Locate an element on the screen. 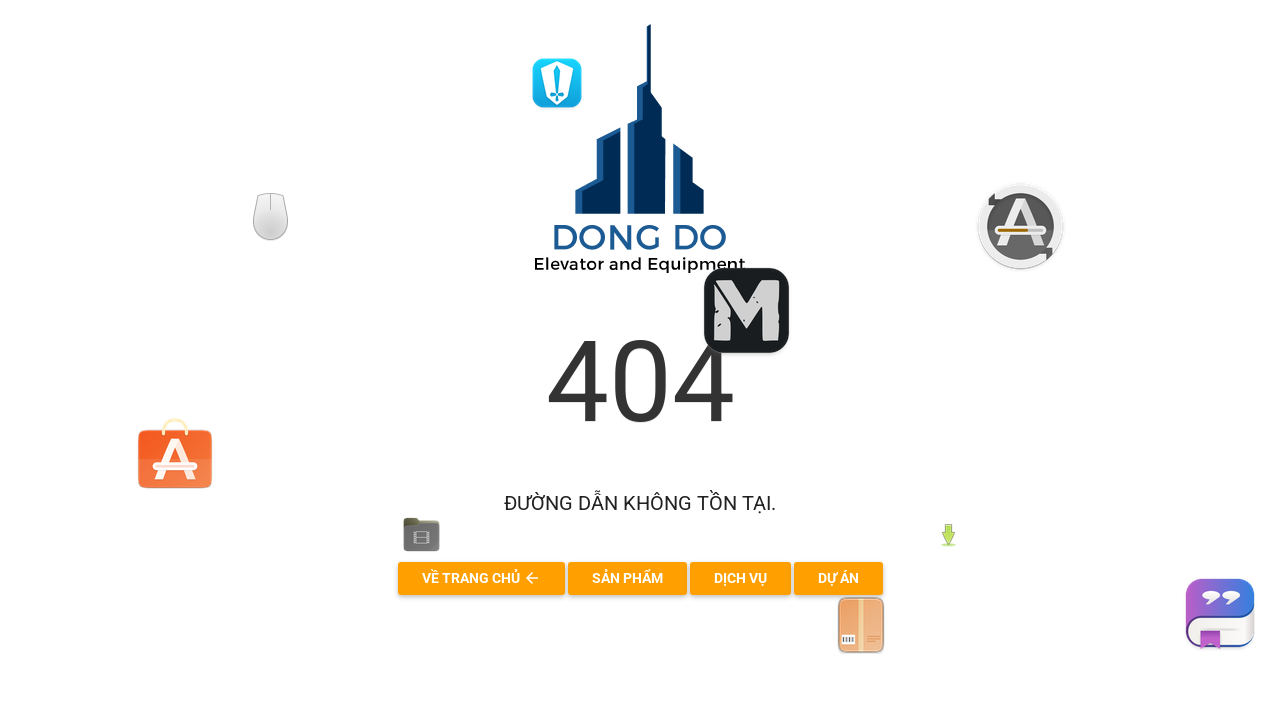  open the software updater application is located at coordinates (1020, 226).